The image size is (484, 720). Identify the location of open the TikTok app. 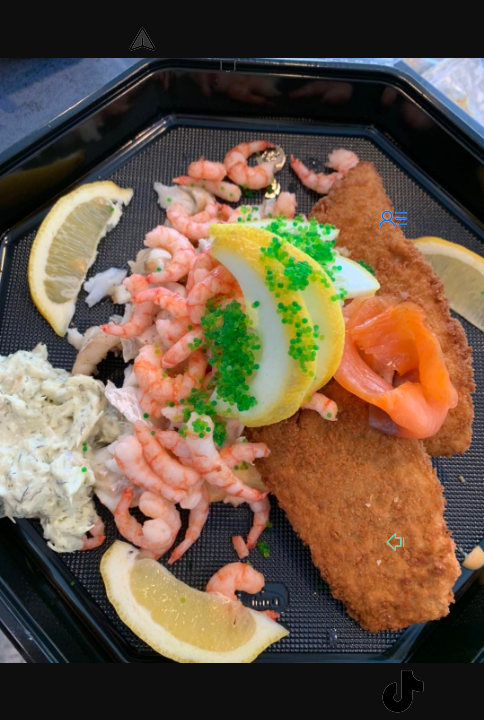
(403, 692).